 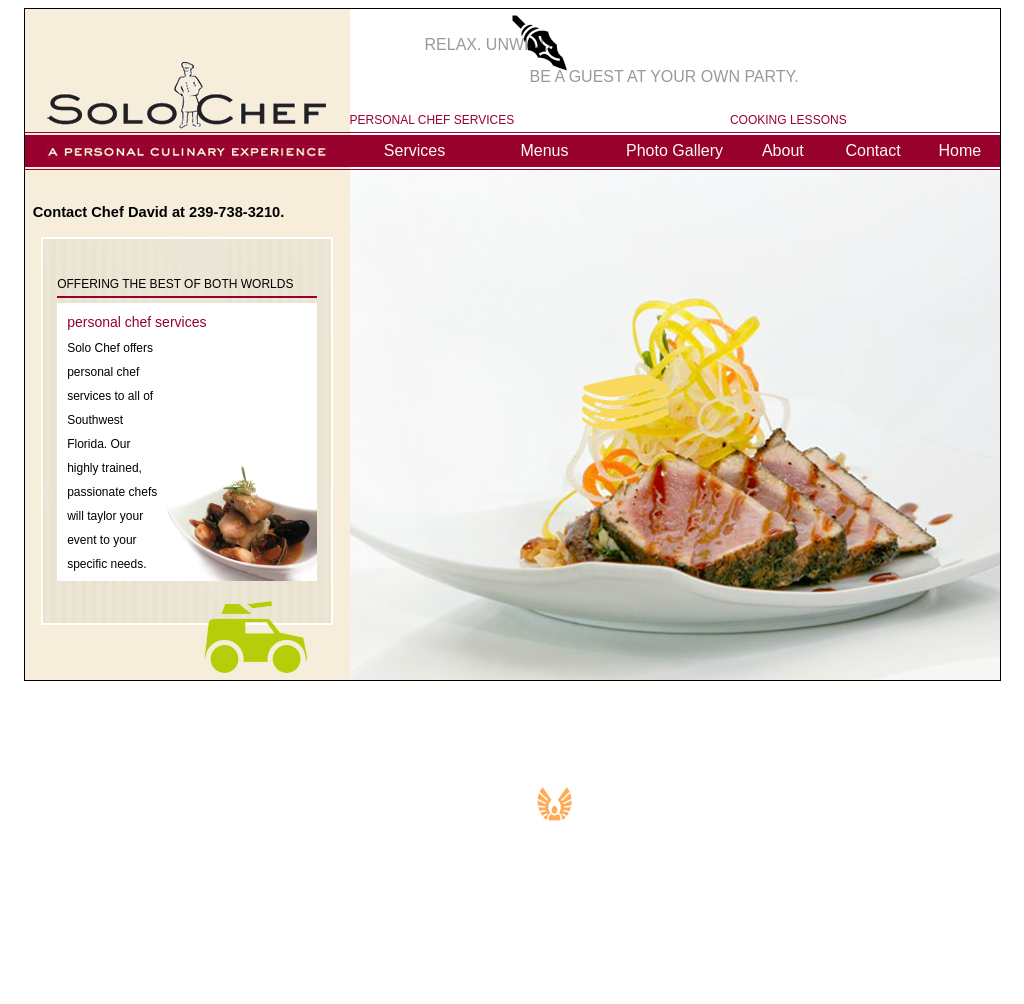 I want to click on select angel or celestial character class, so click(x=554, y=803).